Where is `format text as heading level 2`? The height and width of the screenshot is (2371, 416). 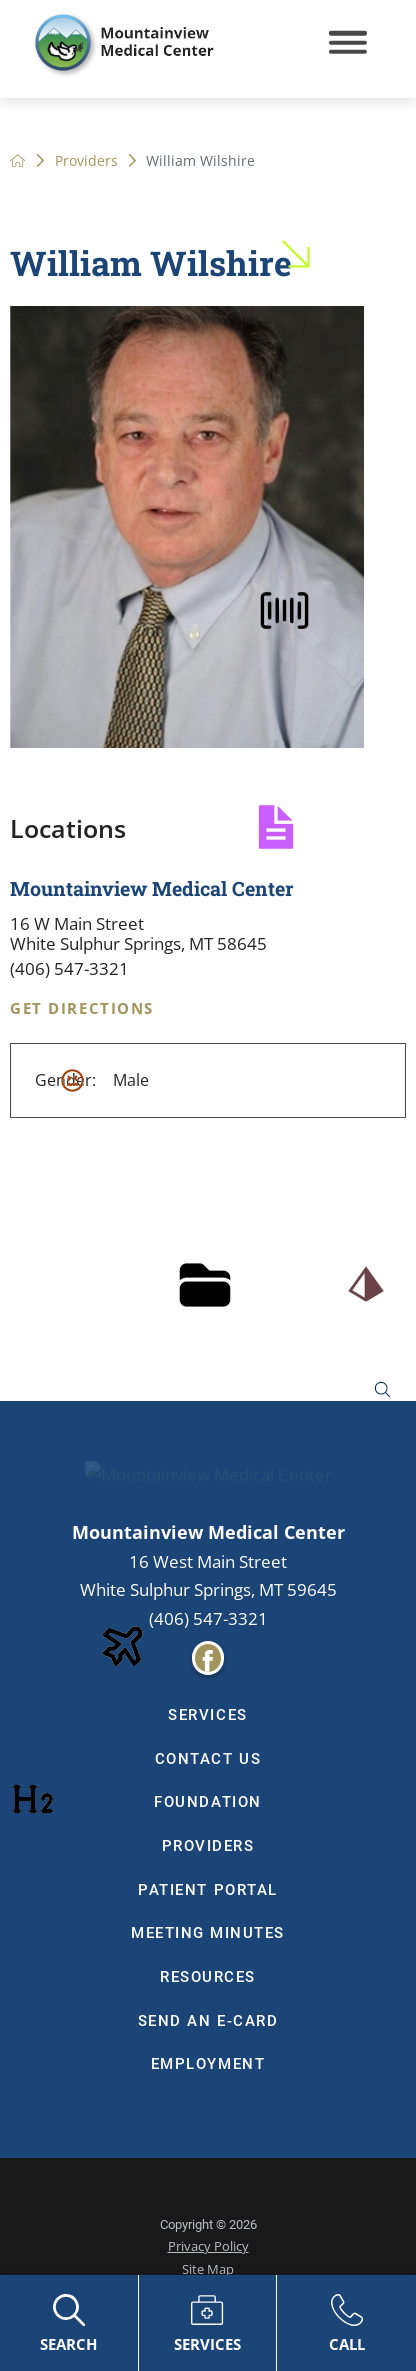 format text as heading level 2 is located at coordinates (33, 1799).